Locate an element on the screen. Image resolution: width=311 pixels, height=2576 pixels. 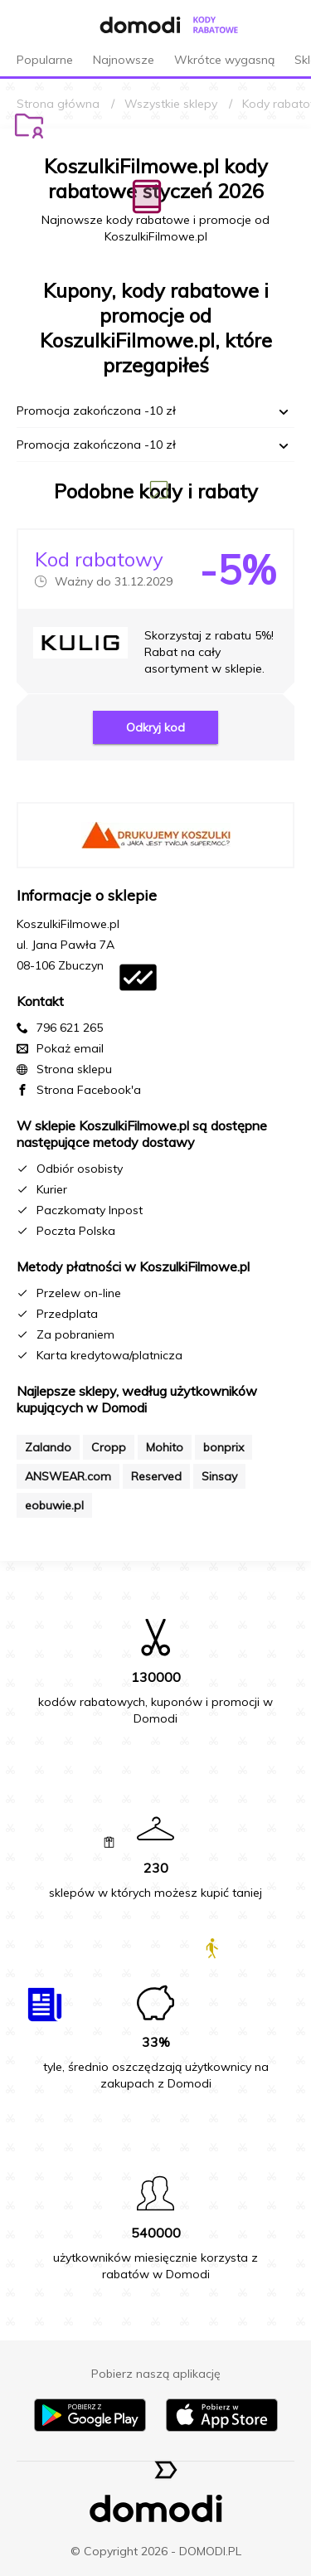
mark task as complete is located at coordinates (158, 489).